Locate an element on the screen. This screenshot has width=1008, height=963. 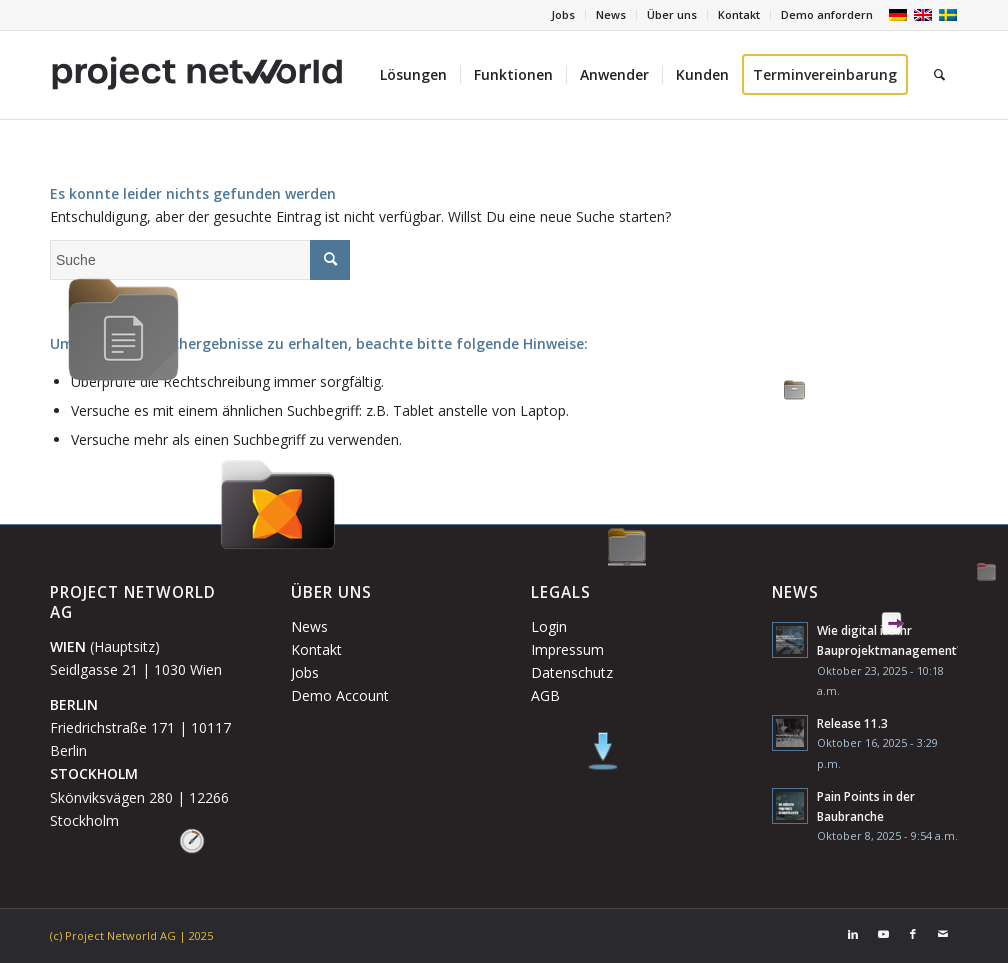
open sysprof system profiler is located at coordinates (192, 841).